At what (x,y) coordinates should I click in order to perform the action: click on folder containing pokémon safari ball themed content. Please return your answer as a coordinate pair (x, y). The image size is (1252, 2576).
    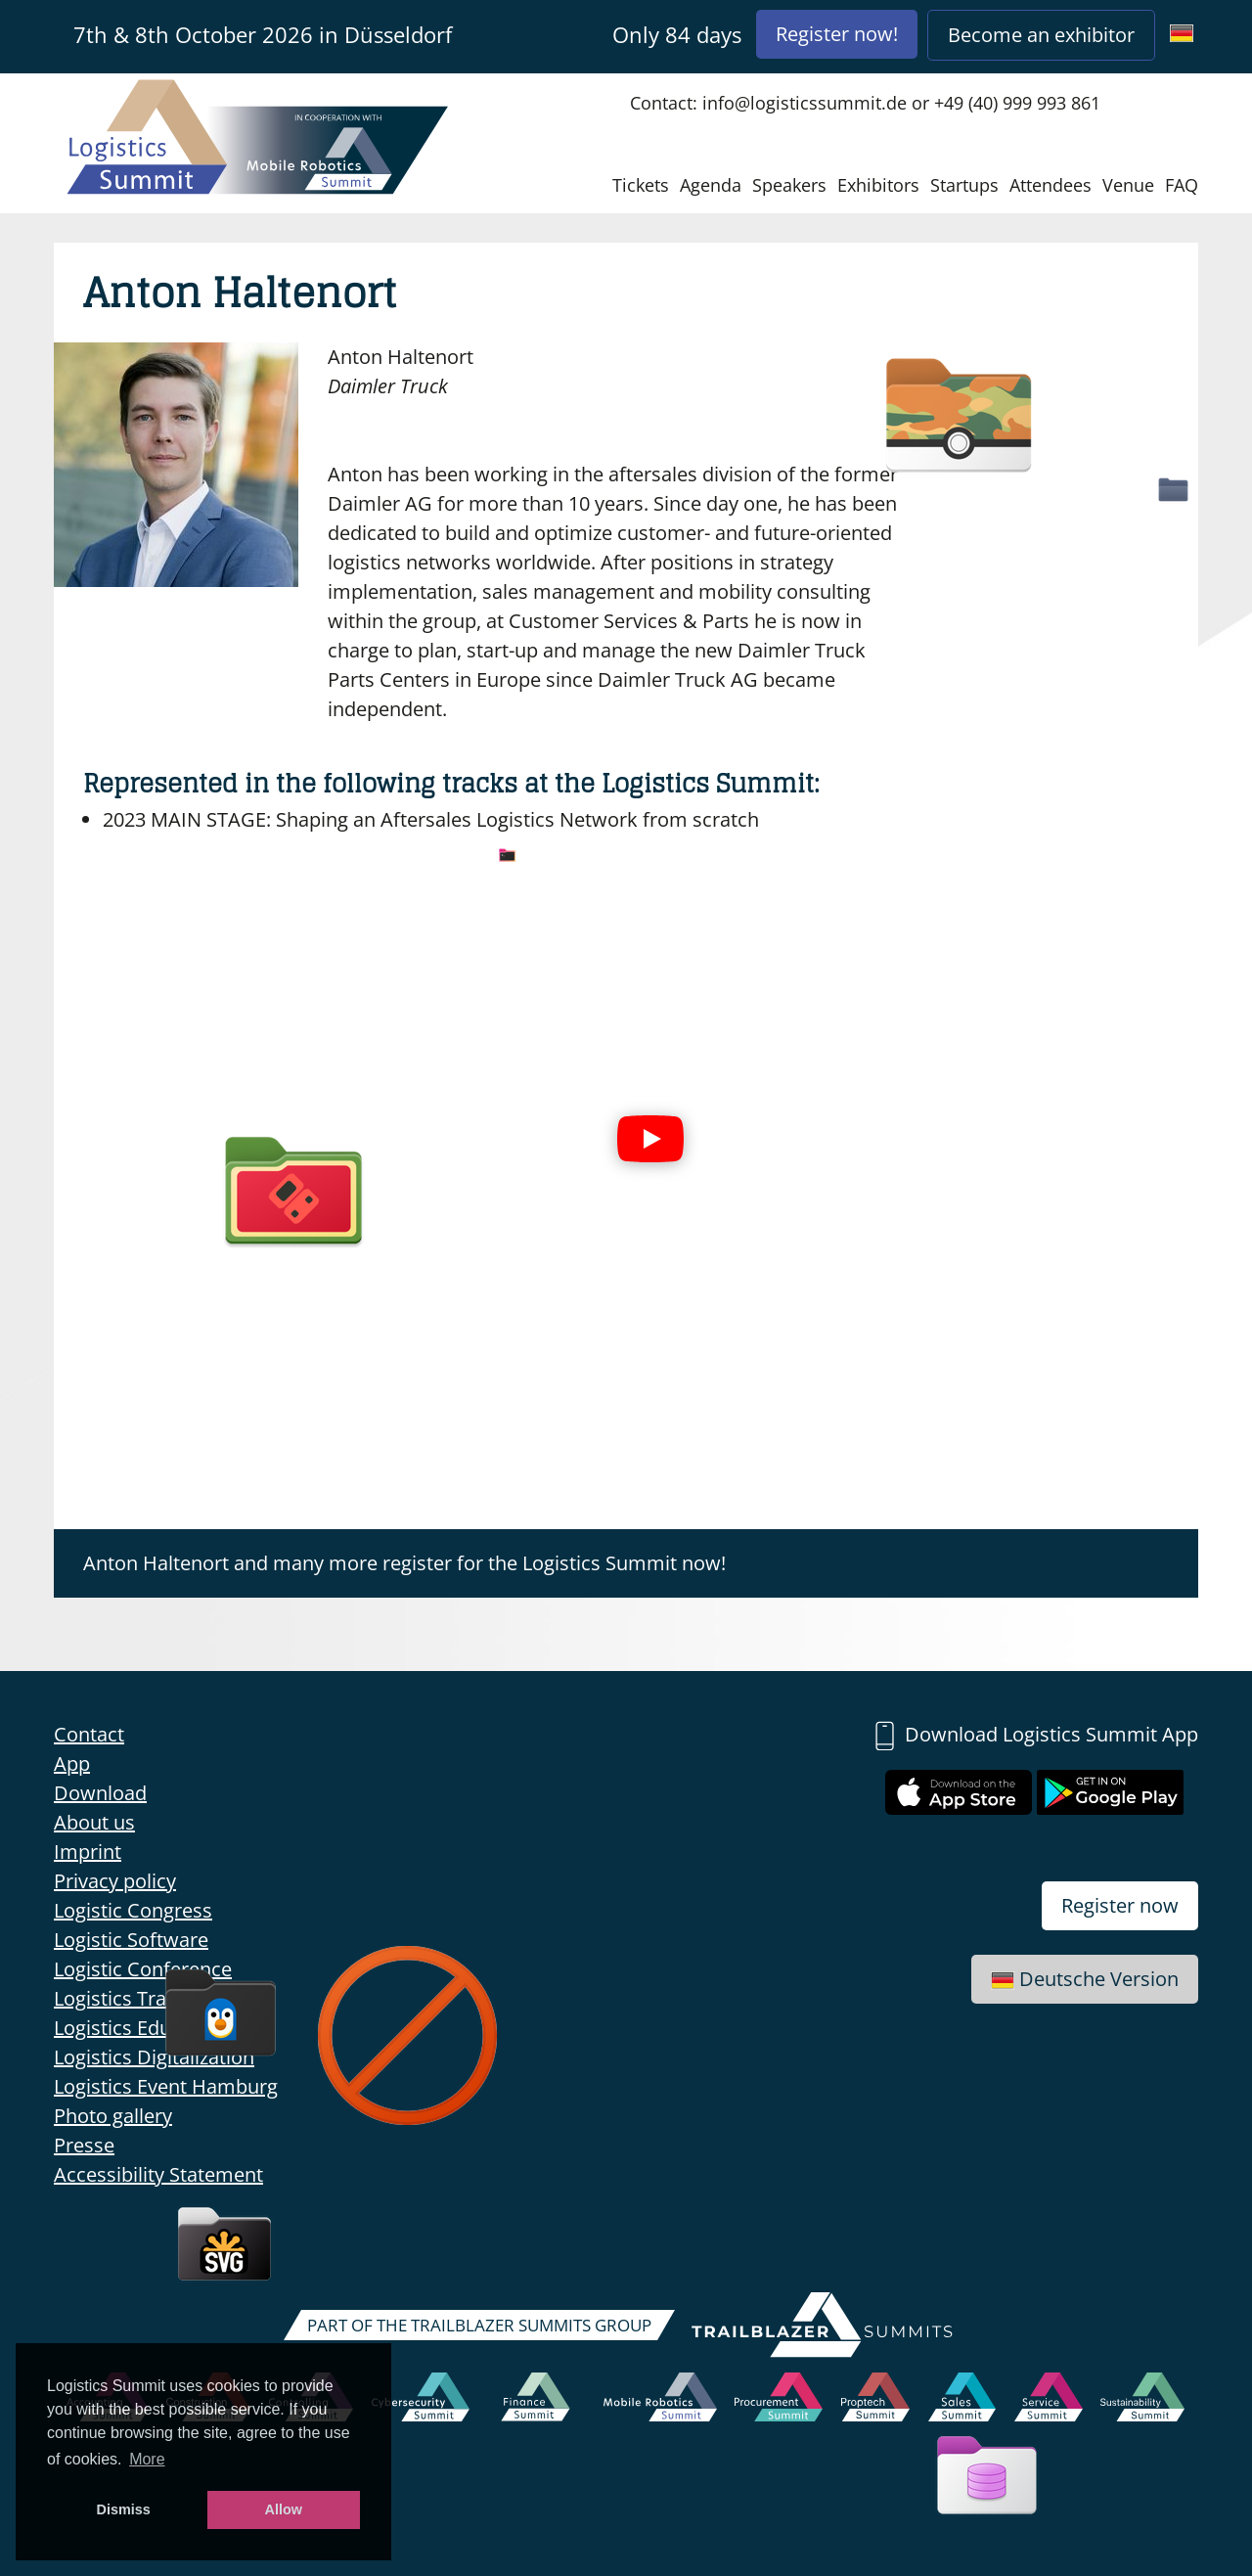
    Looking at the image, I should click on (958, 419).